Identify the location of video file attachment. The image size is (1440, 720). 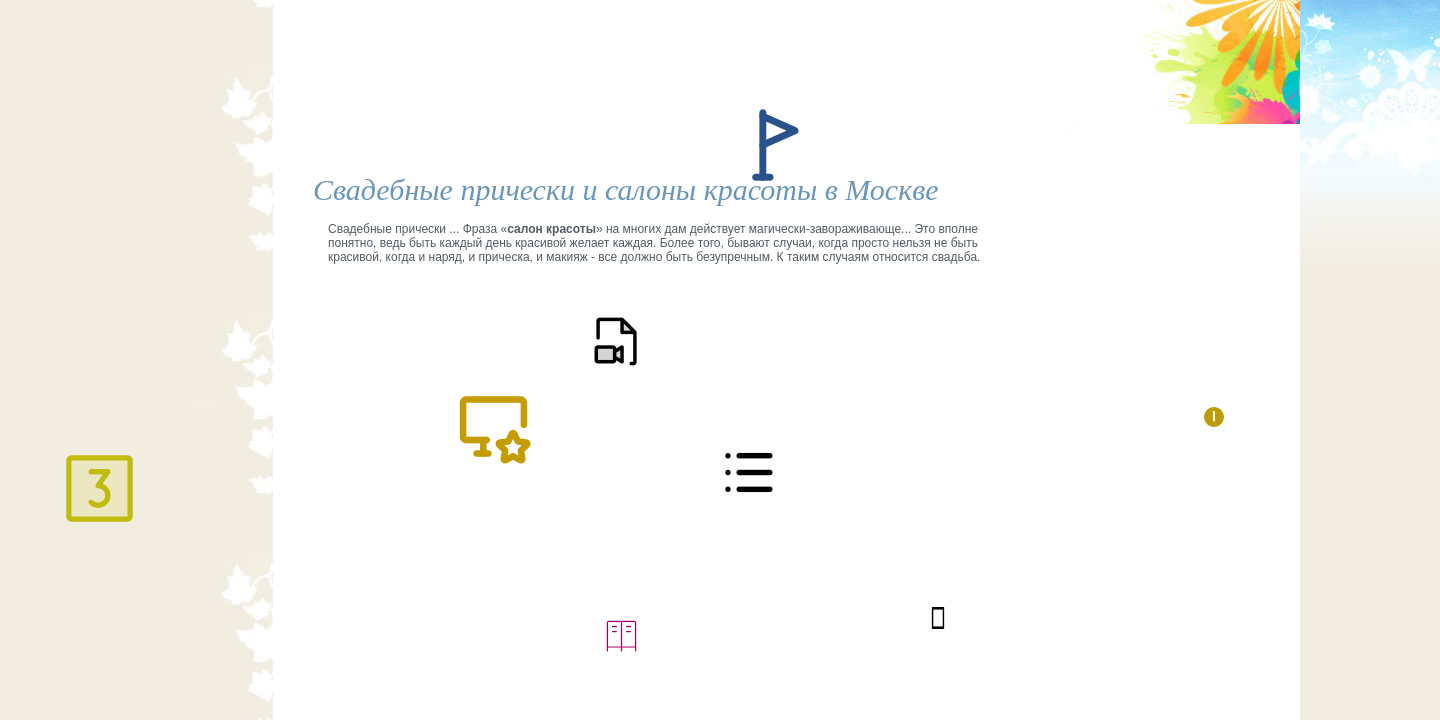
(616, 341).